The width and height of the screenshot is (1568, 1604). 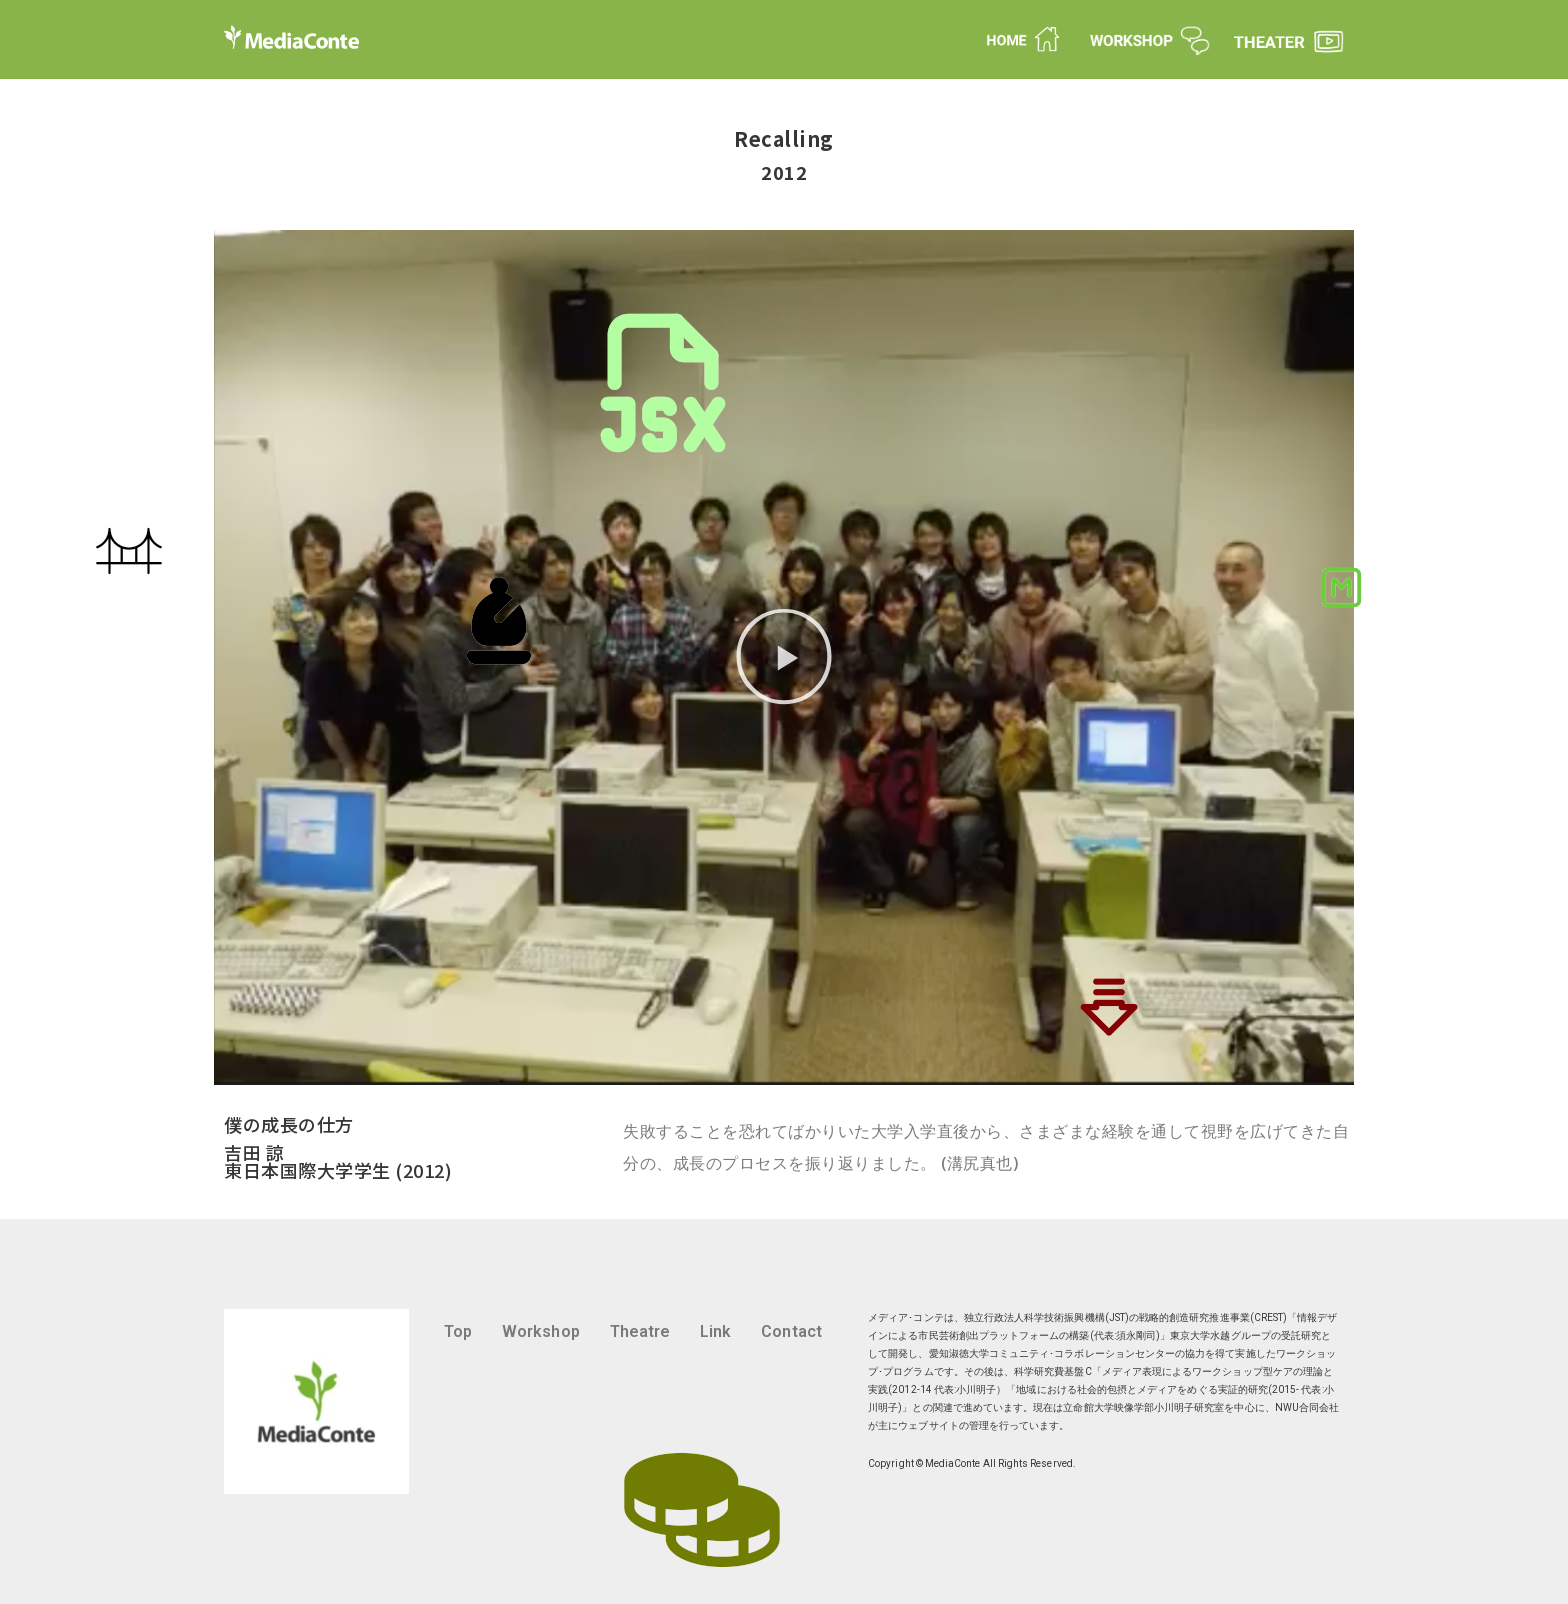 What do you see at coordinates (1341, 587) in the screenshot?
I see `toggle medium size or format option` at bounding box center [1341, 587].